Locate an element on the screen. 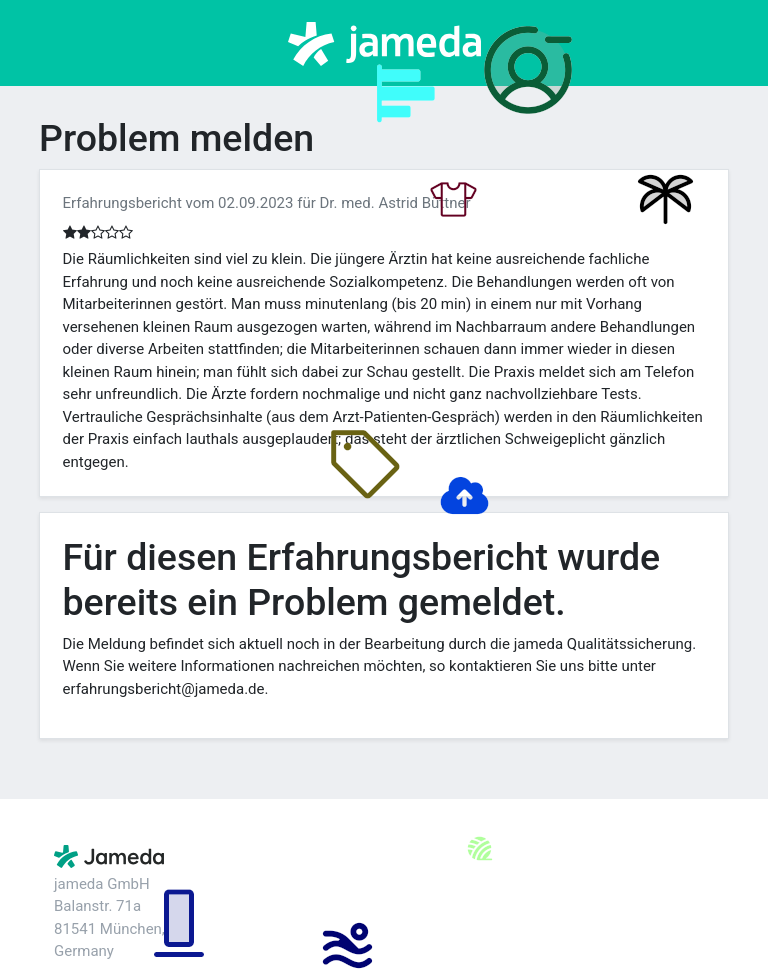 This screenshot has width=768, height=978. remove a user from your contacts is located at coordinates (528, 70).